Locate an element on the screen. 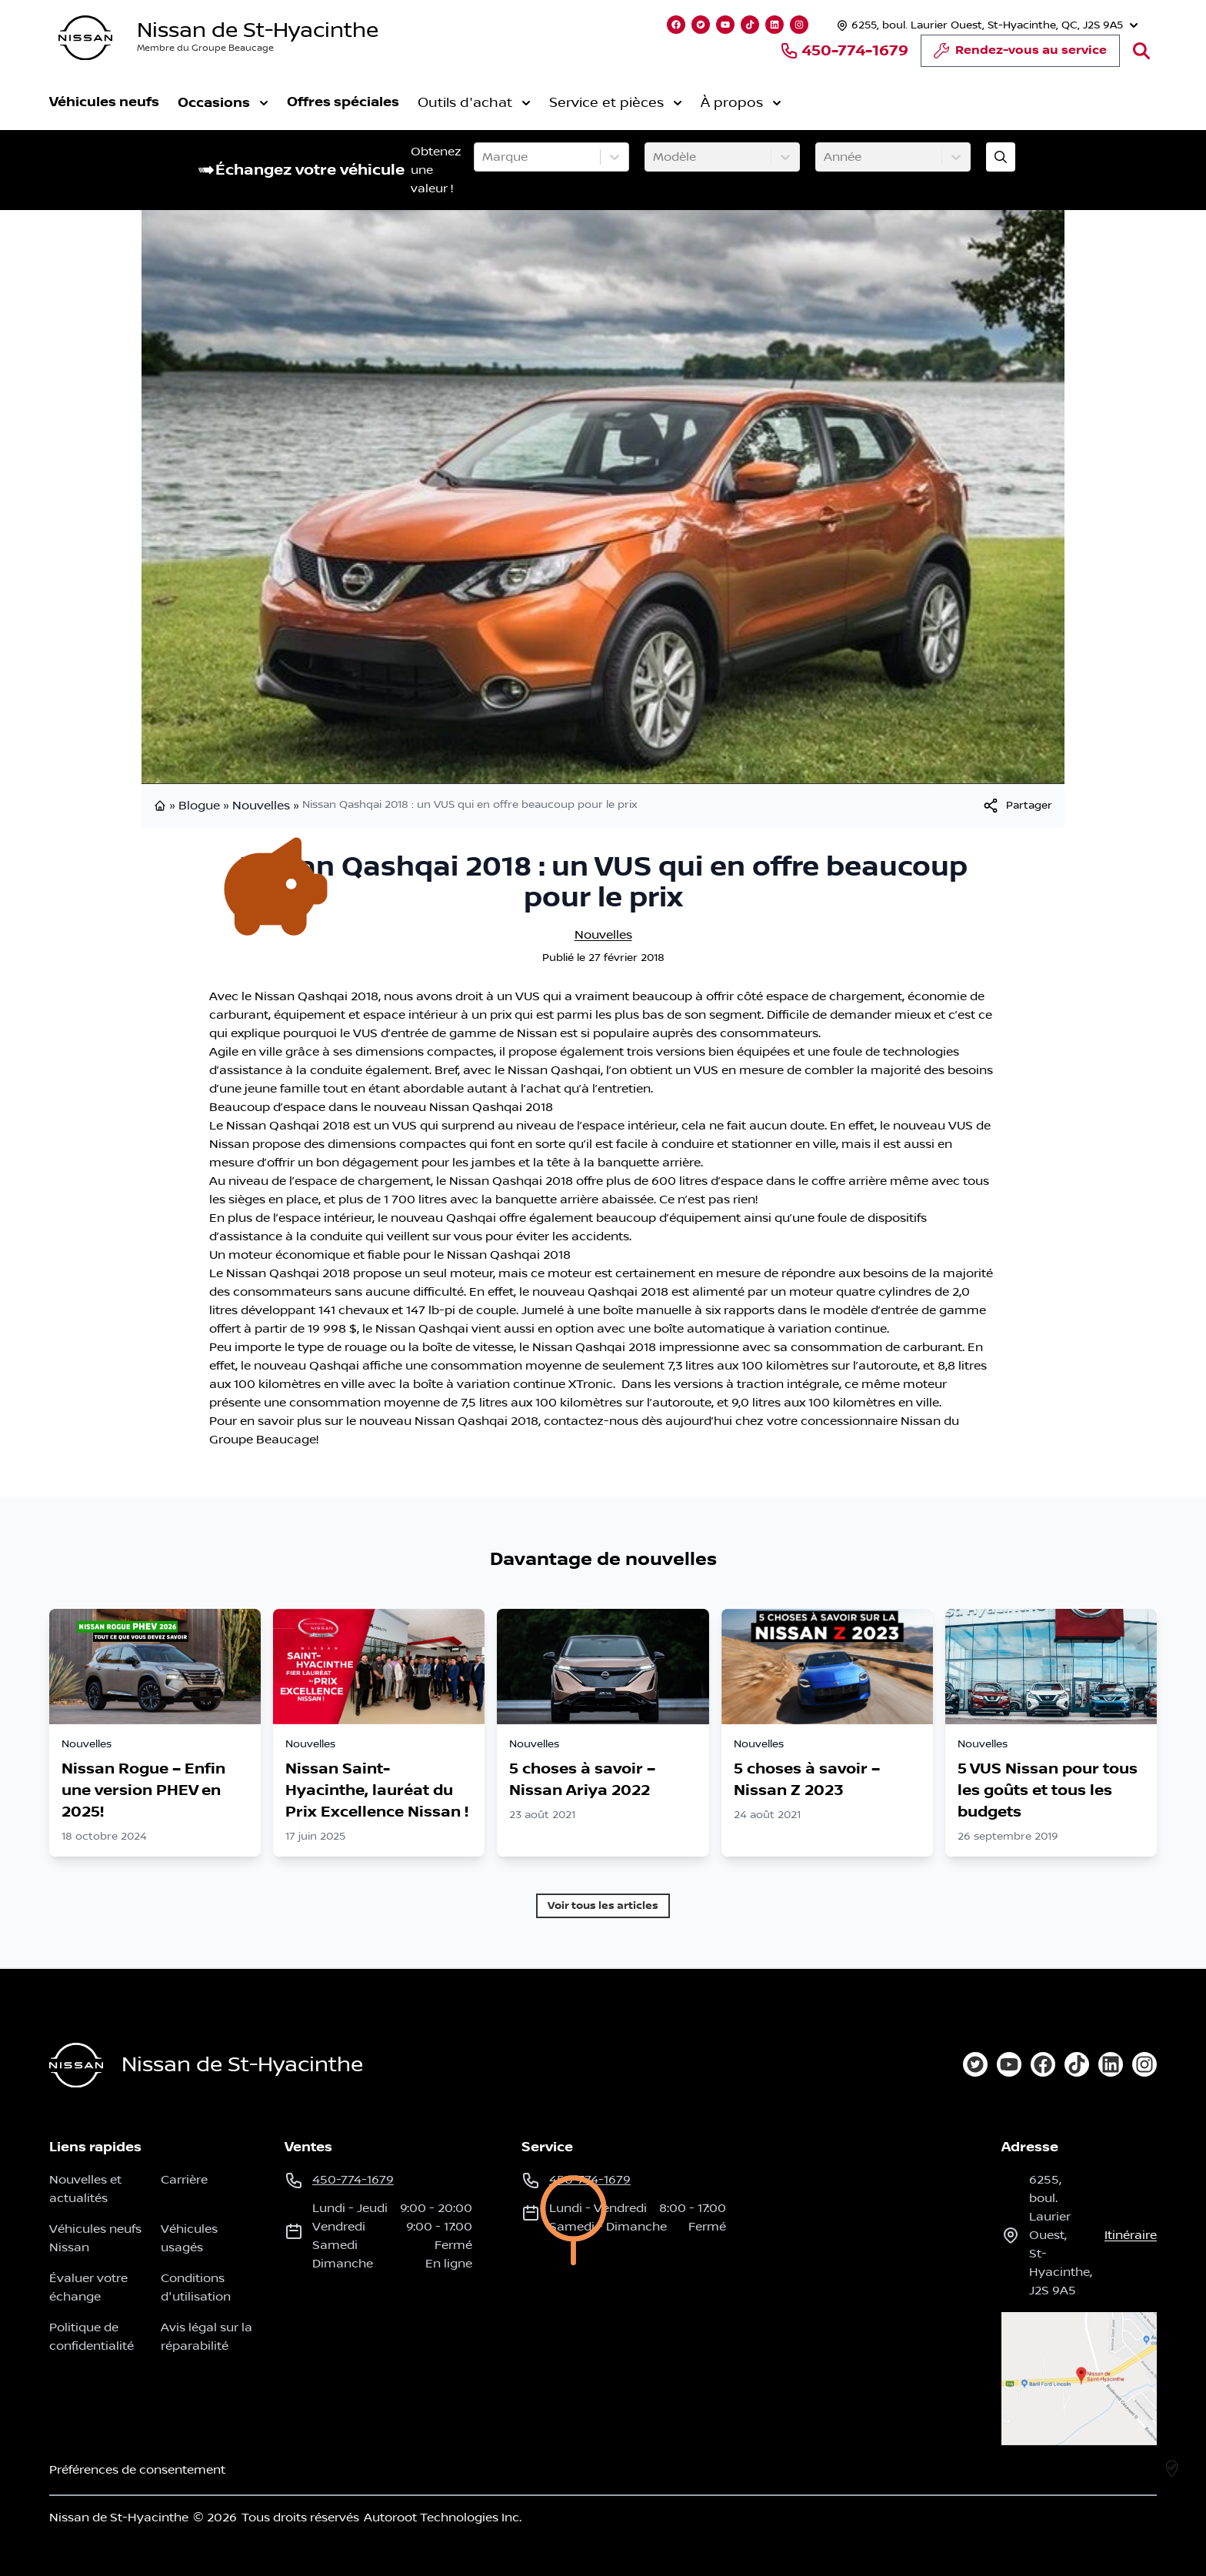 The image size is (1206, 2576). access savings or piggy bank feature is located at coordinates (275, 889).